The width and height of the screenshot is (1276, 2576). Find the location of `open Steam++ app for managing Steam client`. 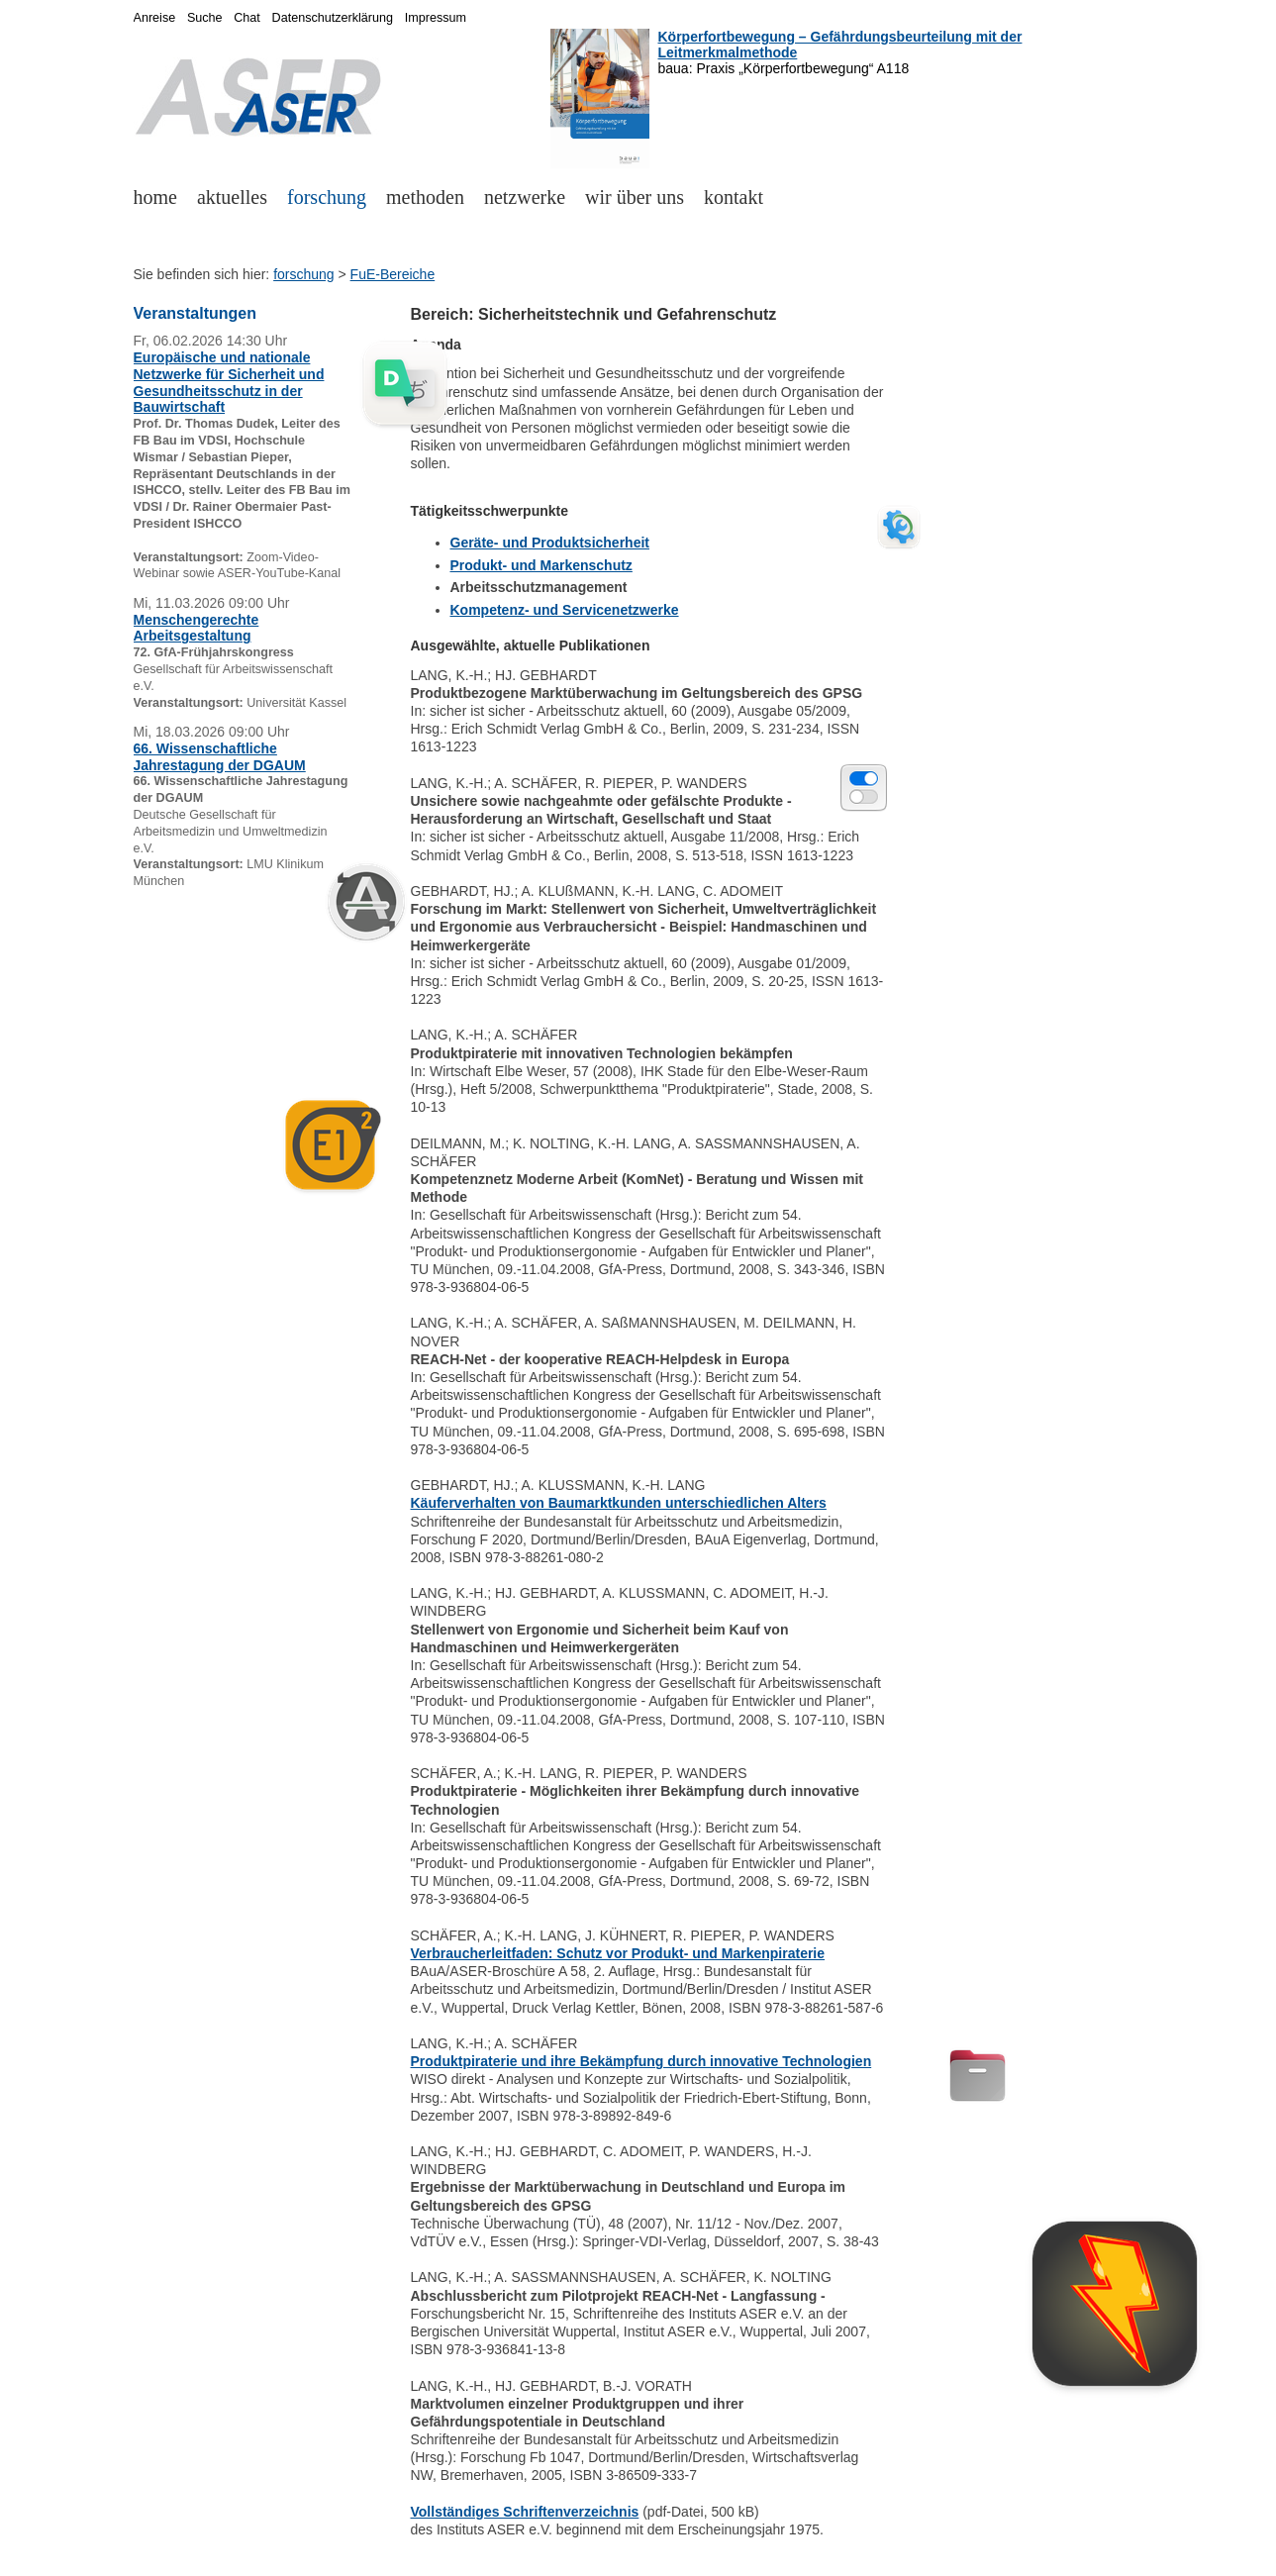

open Steam++ app for managing Steam client is located at coordinates (899, 527).